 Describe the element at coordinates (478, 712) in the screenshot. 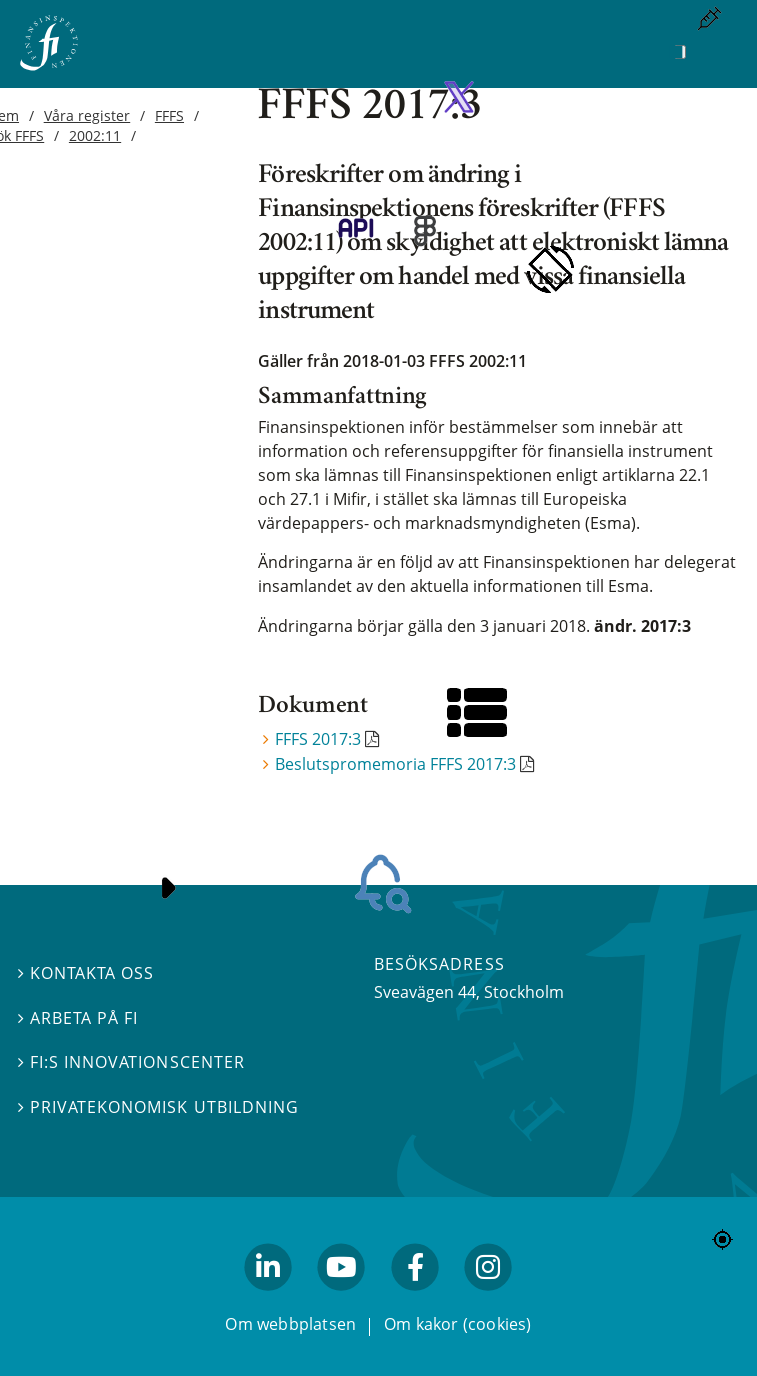

I see `switch to list view` at that location.